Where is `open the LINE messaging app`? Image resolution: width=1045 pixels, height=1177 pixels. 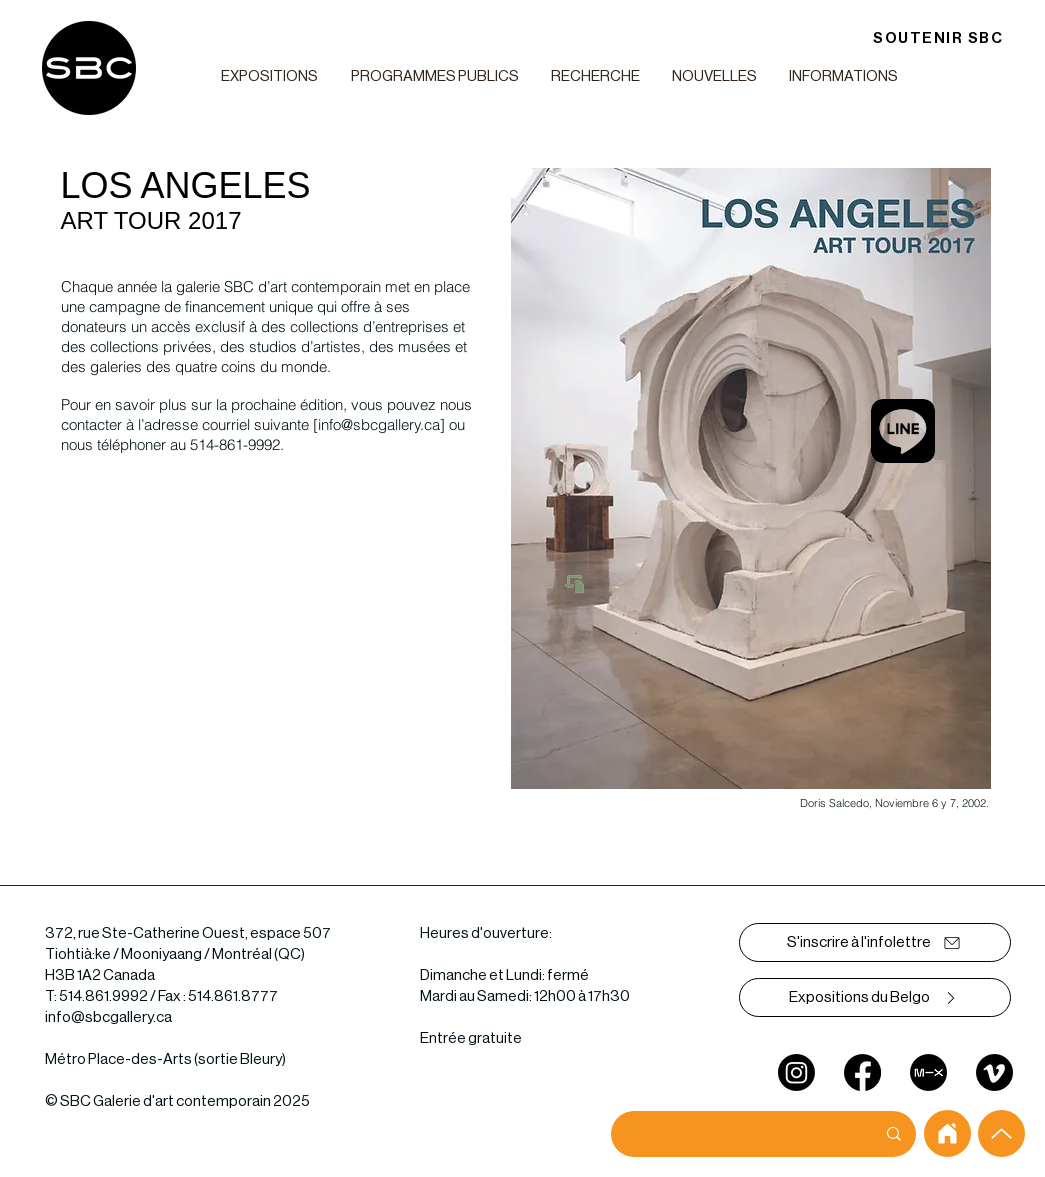 open the LINE messaging app is located at coordinates (903, 431).